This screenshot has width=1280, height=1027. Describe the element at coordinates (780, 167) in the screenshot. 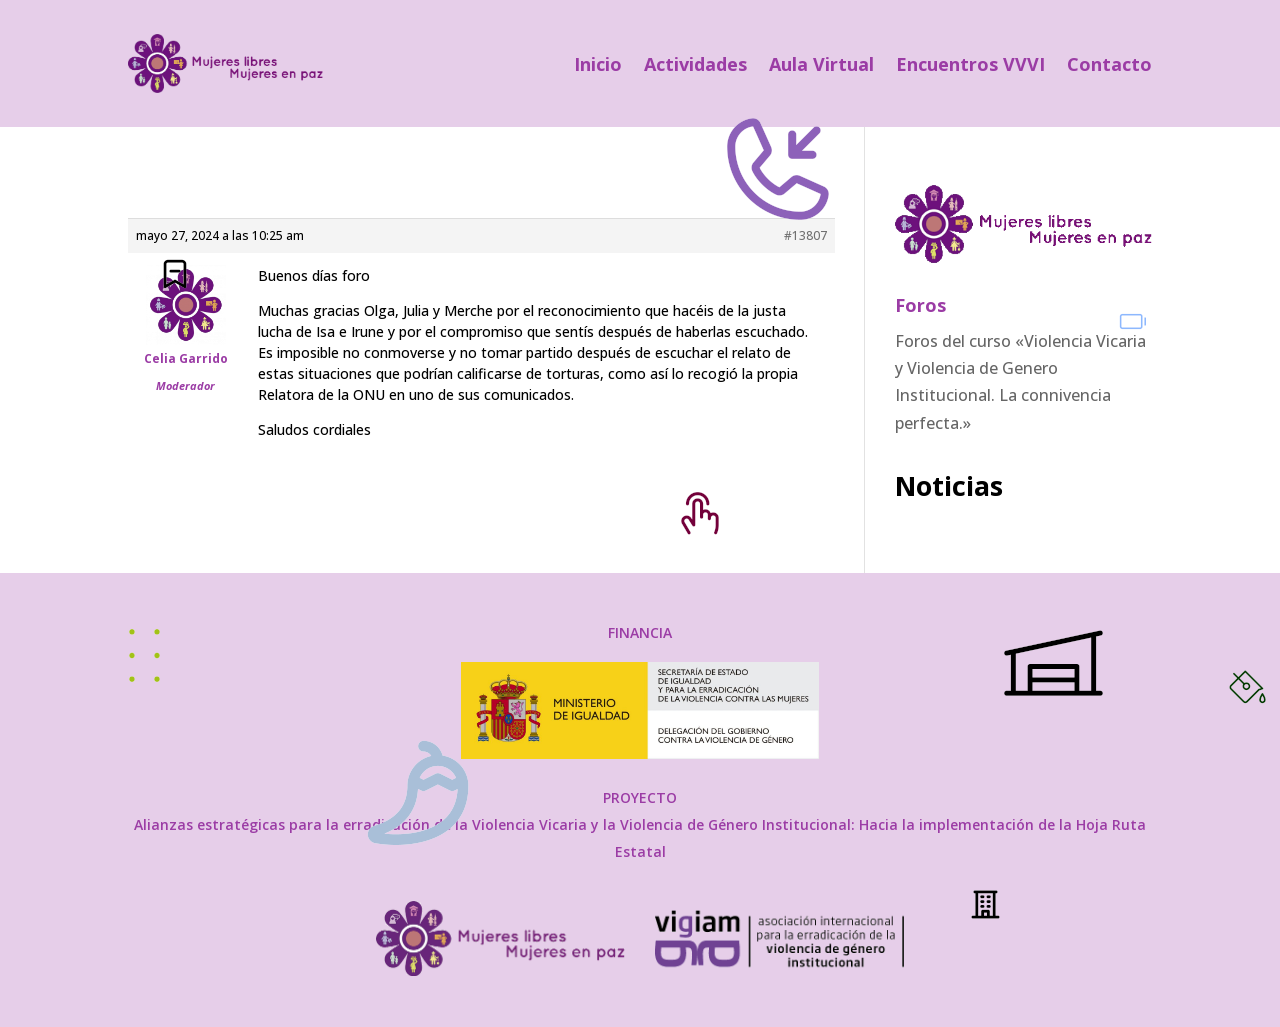

I see `indicates an incoming phone call` at that location.